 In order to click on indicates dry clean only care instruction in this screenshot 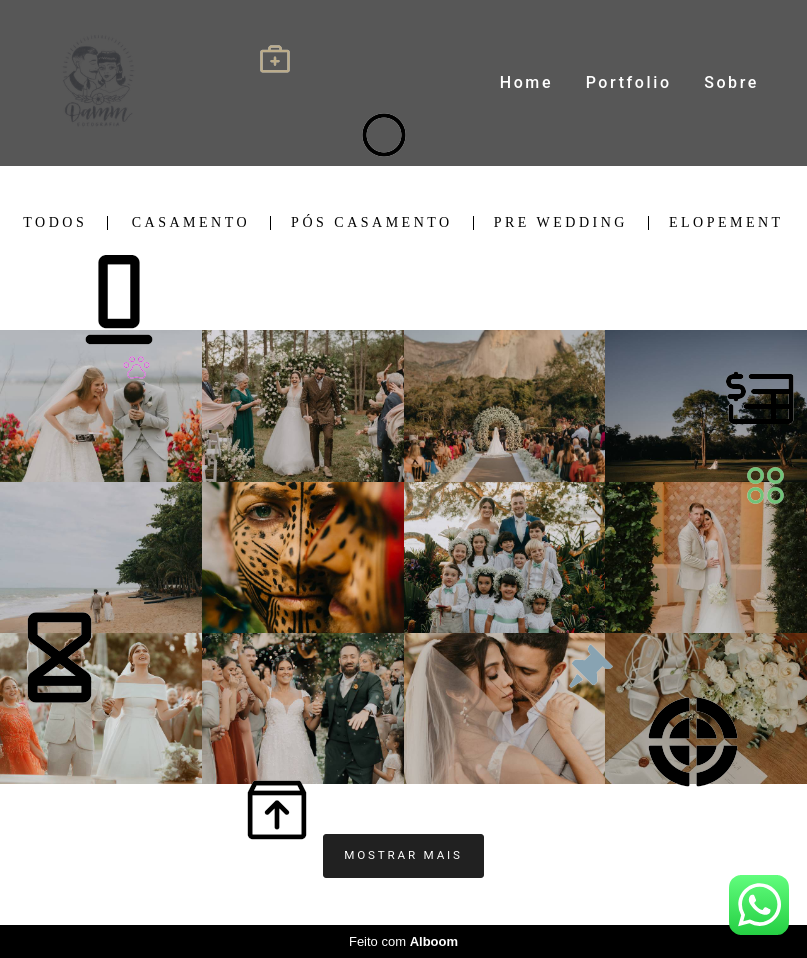, I will do `click(384, 135)`.